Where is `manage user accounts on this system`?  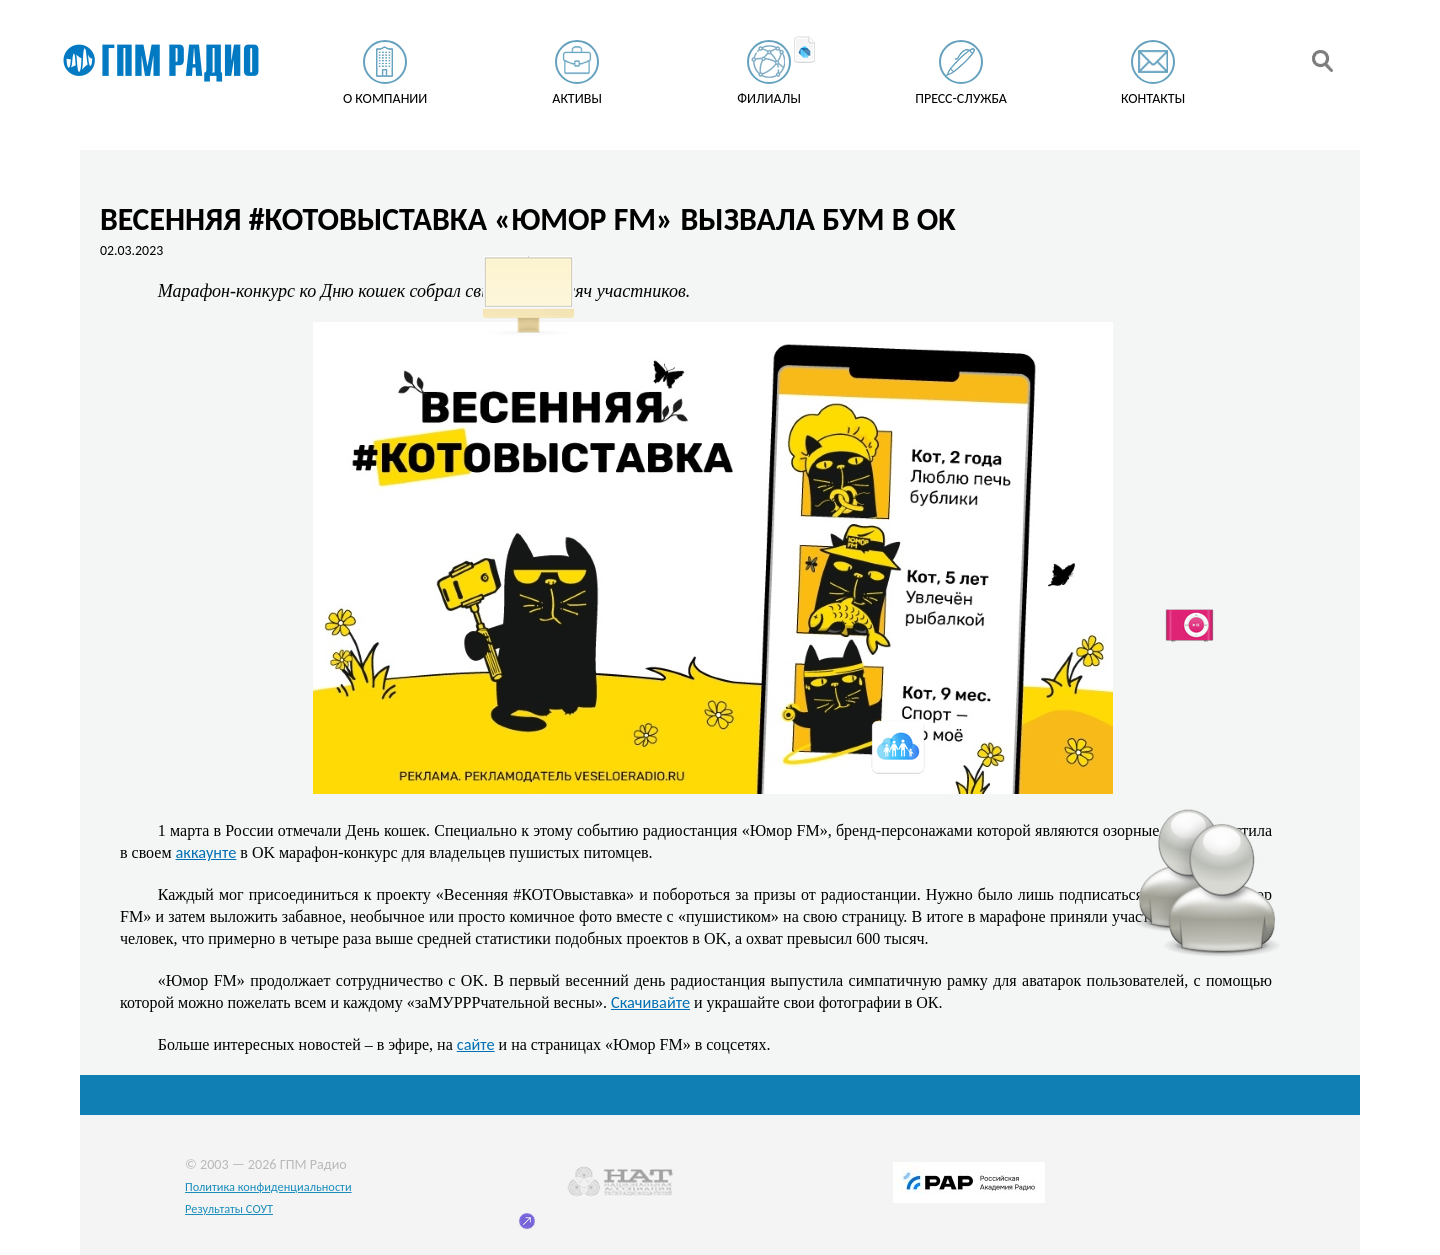
manage user accounts on this system is located at coordinates (1208, 883).